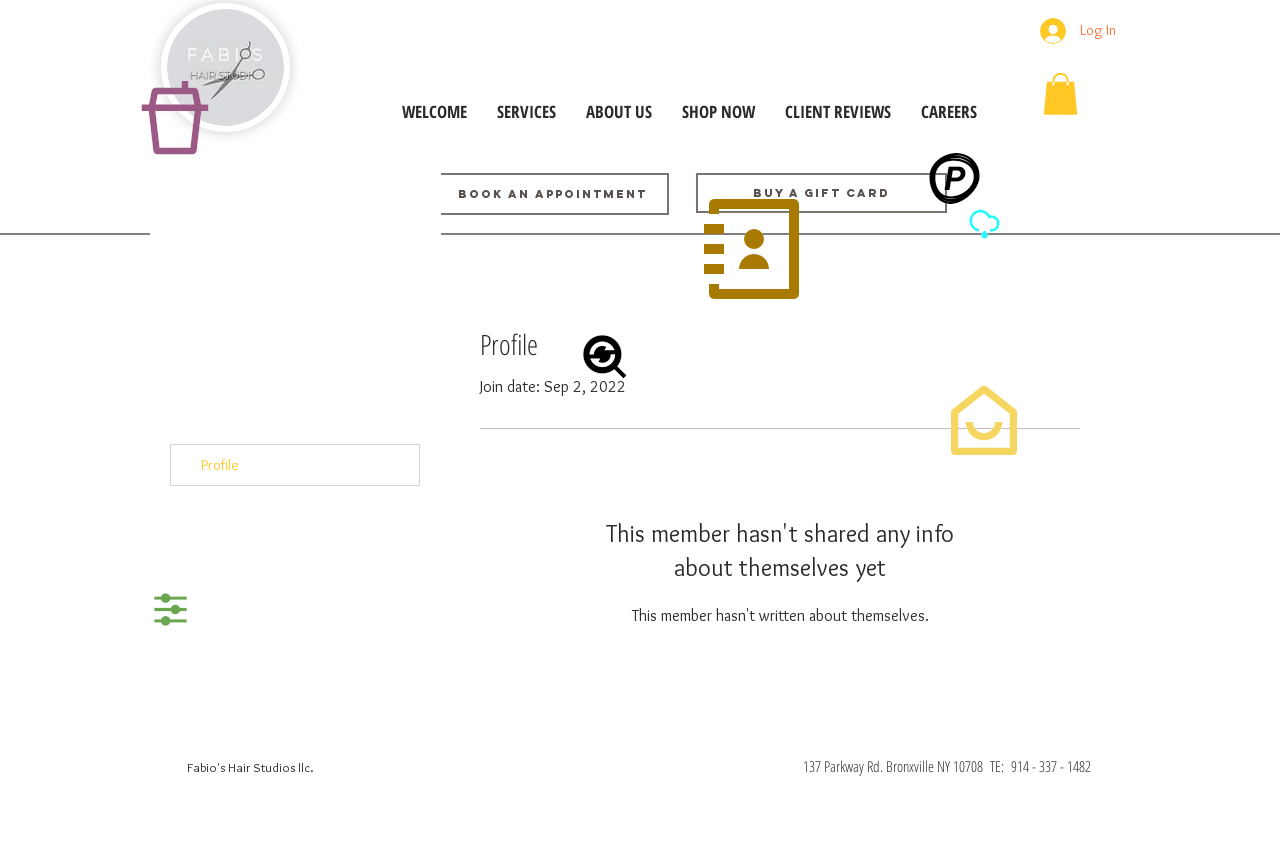  Describe the element at coordinates (175, 121) in the screenshot. I see `view food and drink options` at that location.